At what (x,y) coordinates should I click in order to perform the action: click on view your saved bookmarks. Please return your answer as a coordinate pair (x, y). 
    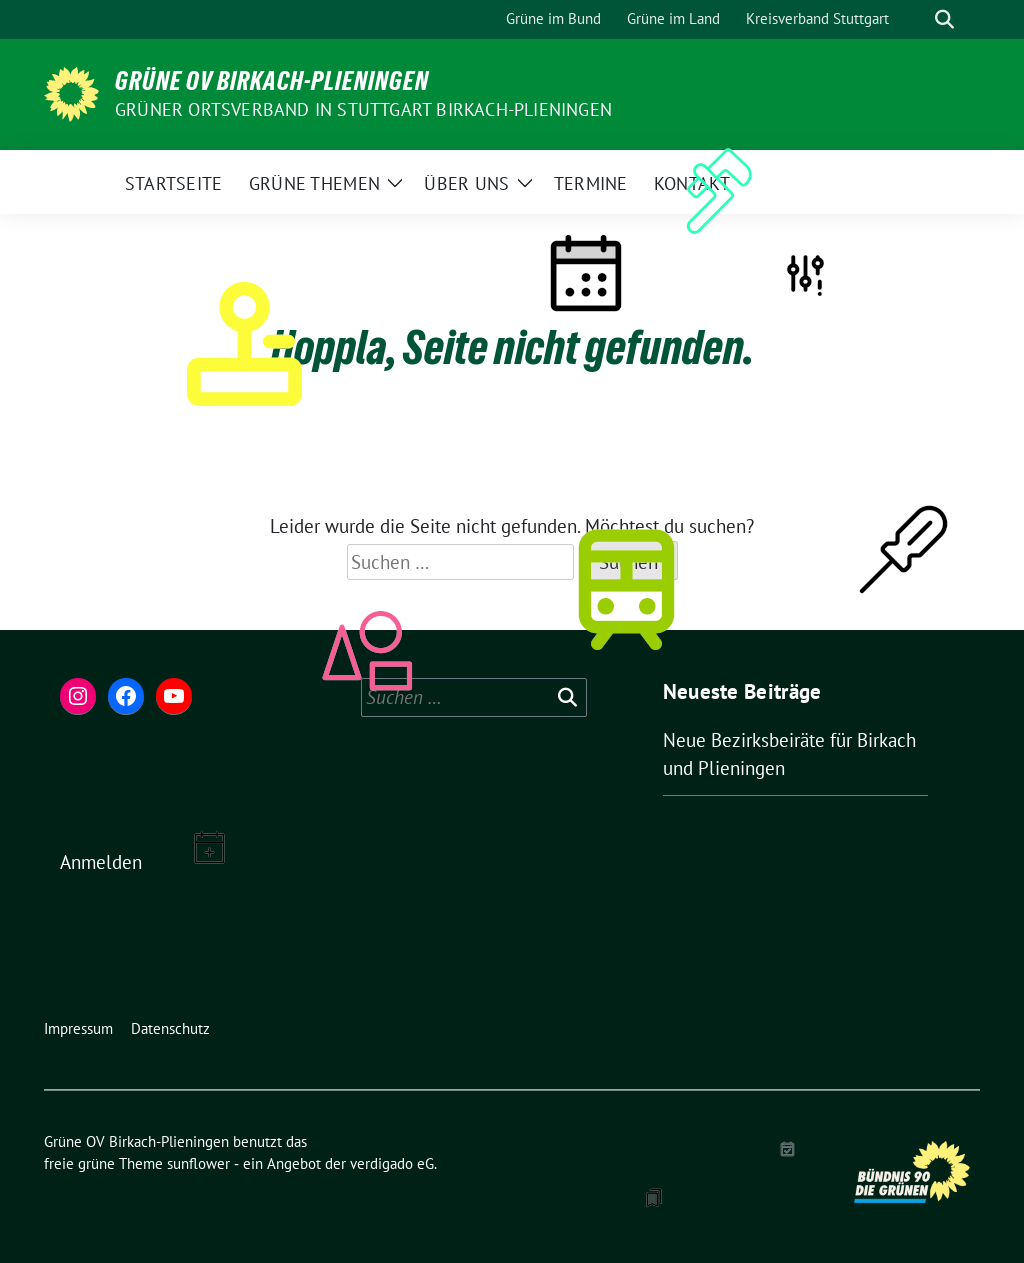
    Looking at the image, I should click on (654, 1198).